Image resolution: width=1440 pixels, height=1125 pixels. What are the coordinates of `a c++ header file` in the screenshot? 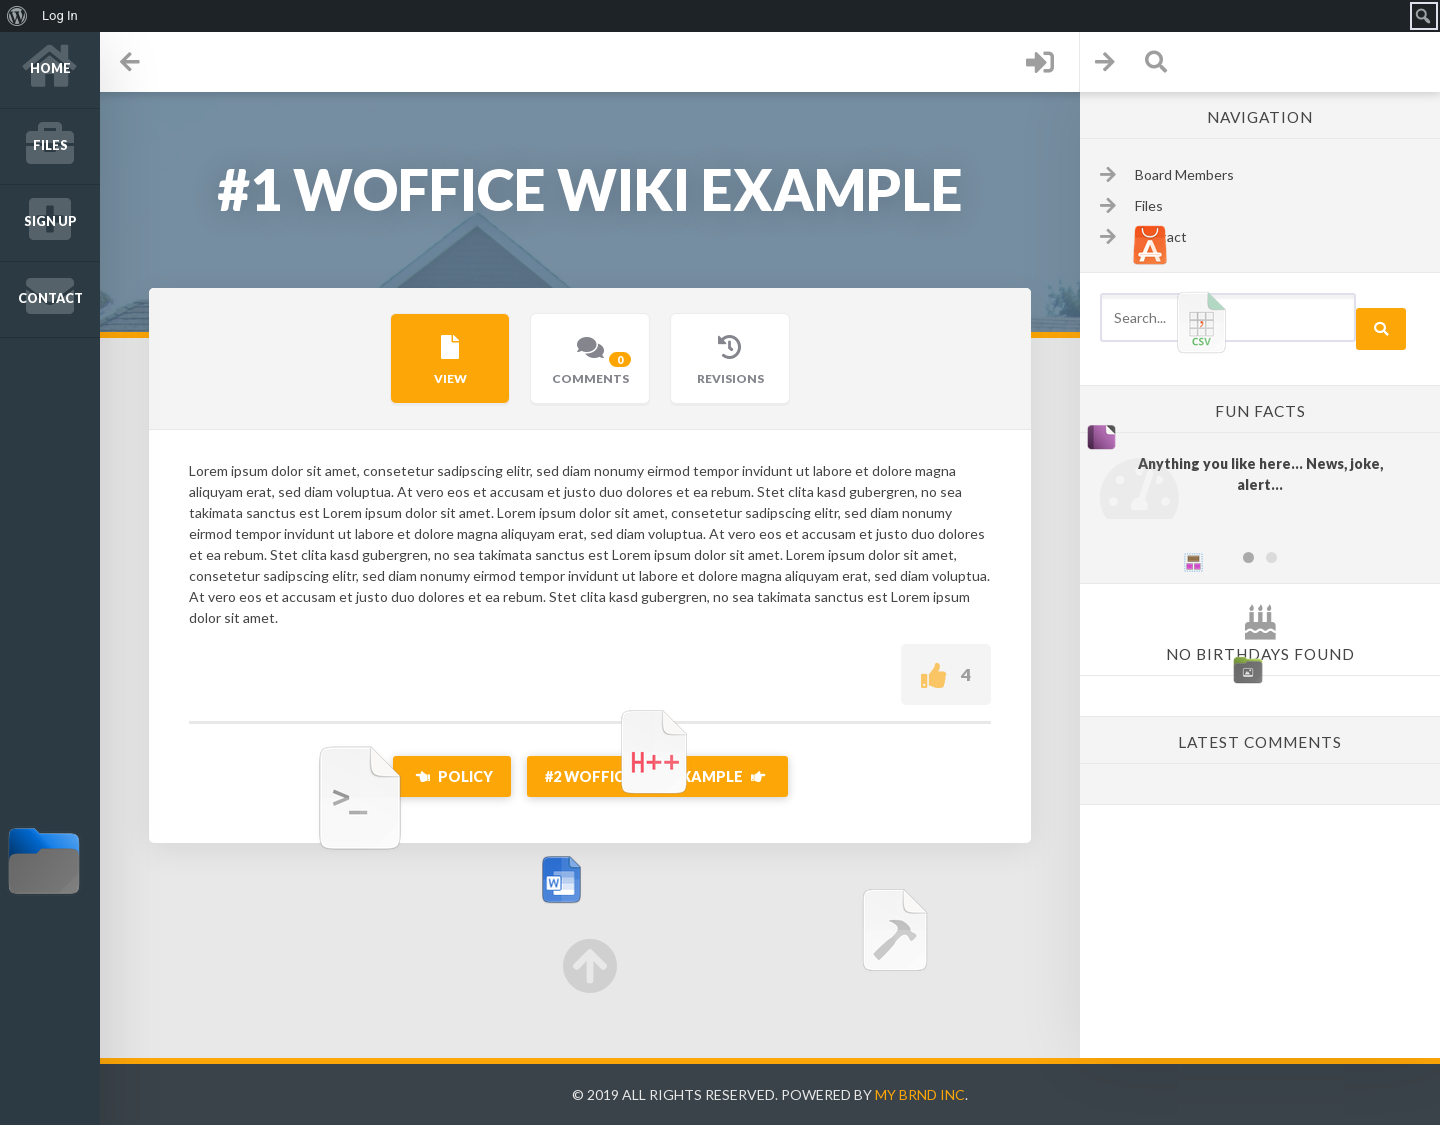 It's located at (654, 752).